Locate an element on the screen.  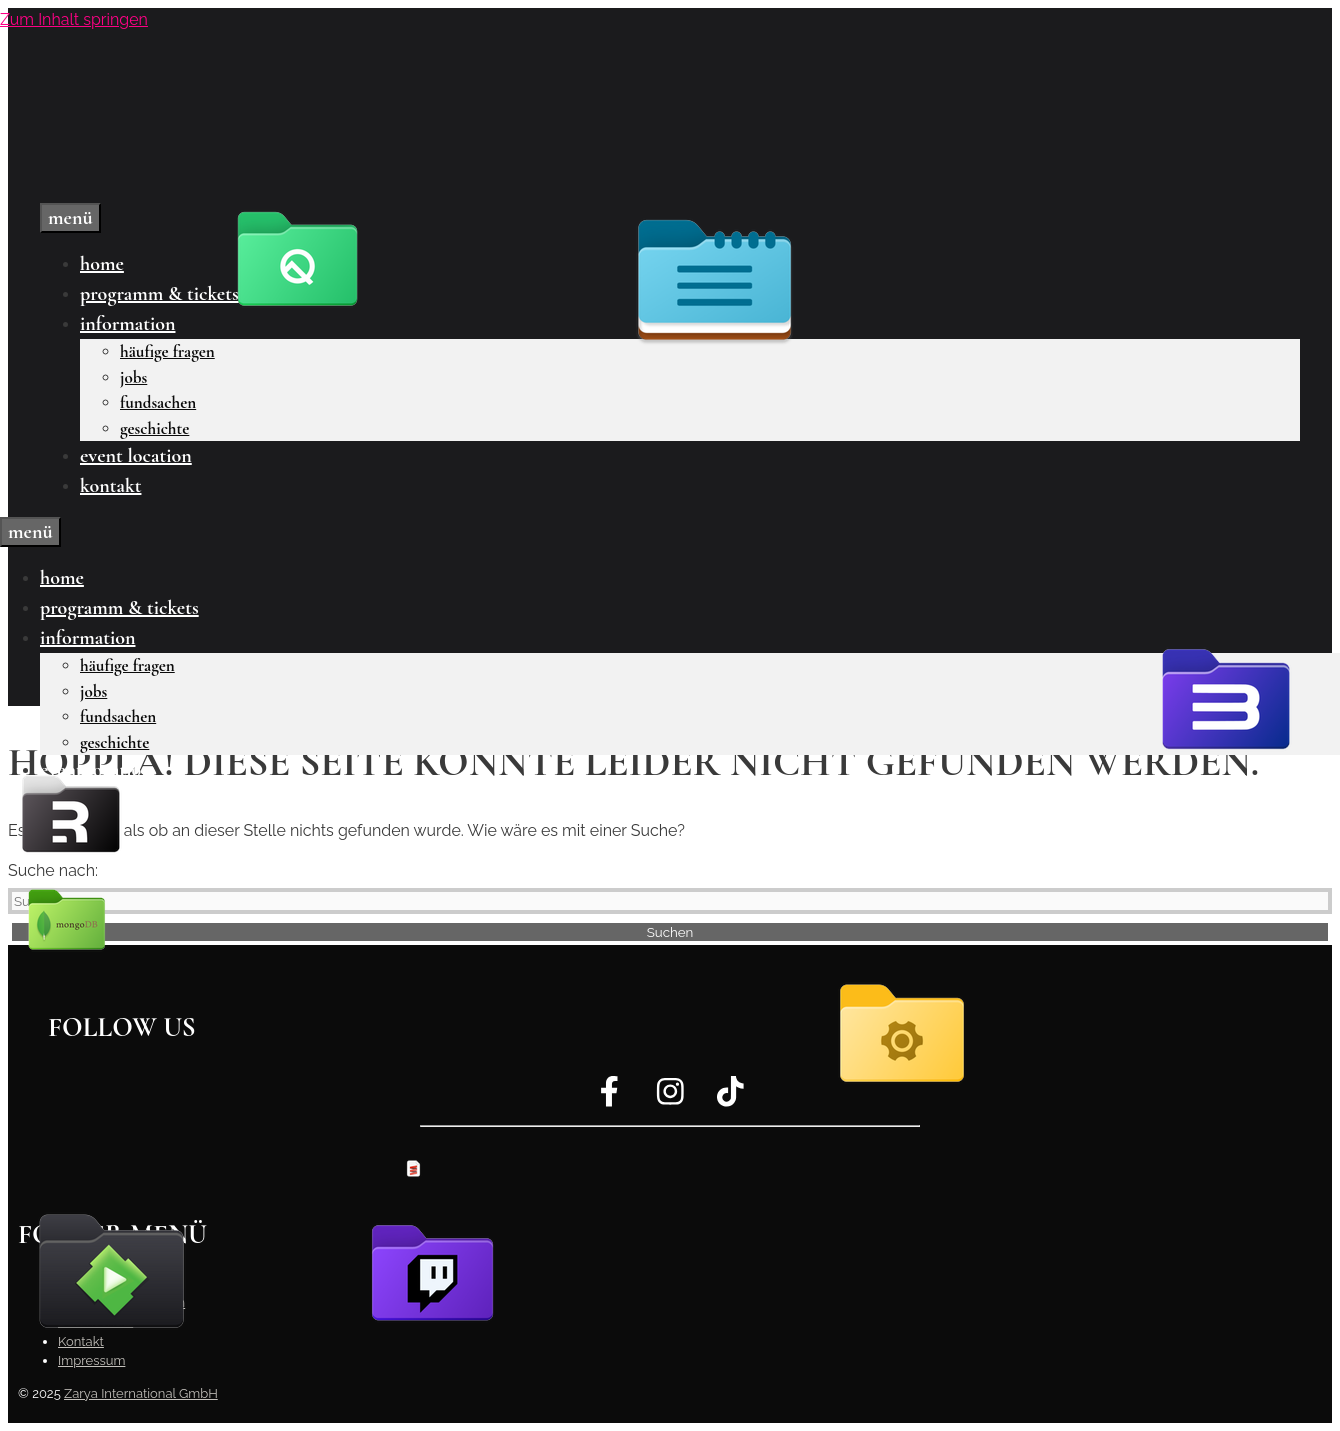
a scala programming language source file is located at coordinates (413, 1168).